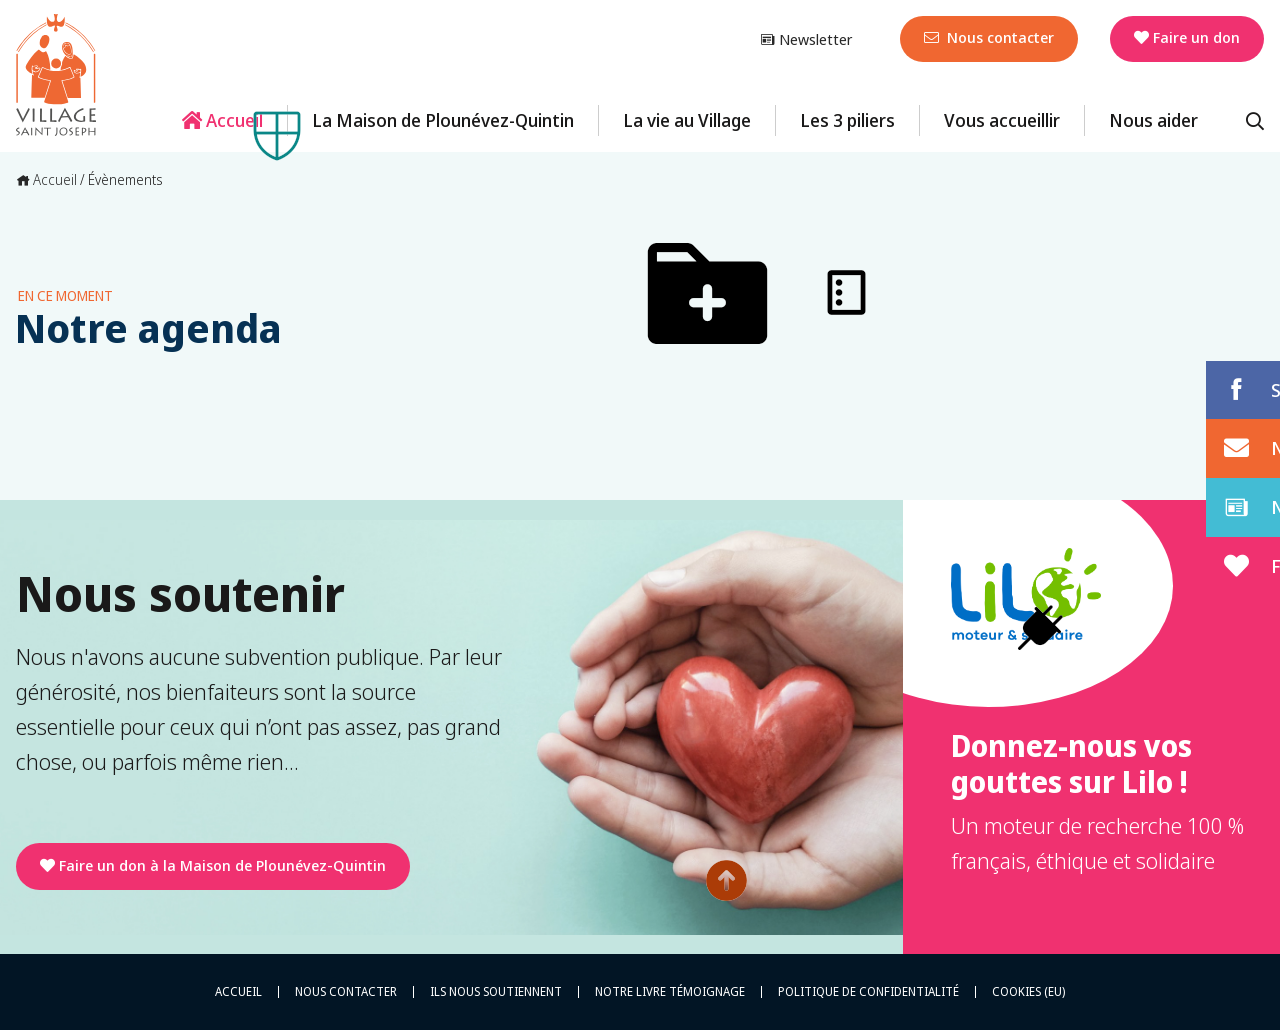 This screenshot has width=1280, height=1030. What do you see at coordinates (277, 133) in the screenshot?
I see `view security or protection settings` at bounding box center [277, 133].